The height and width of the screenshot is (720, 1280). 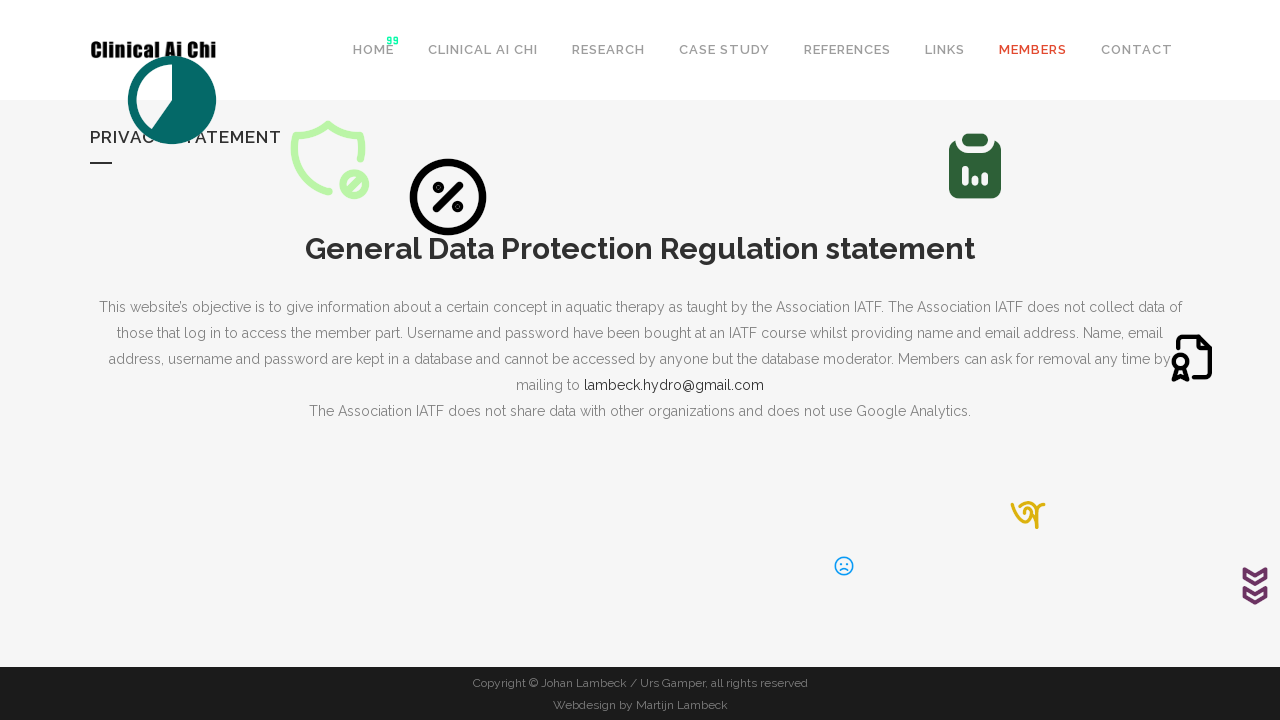 What do you see at coordinates (1255, 586) in the screenshot?
I see `view earned badges or achievements` at bounding box center [1255, 586].